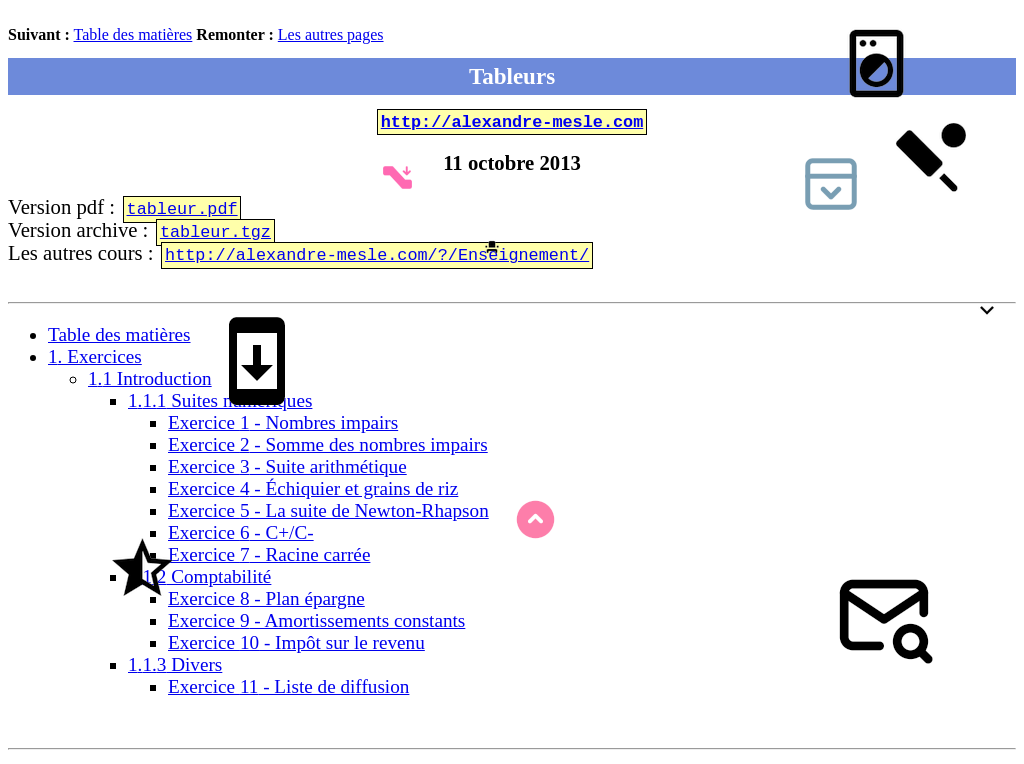  What do you see at coordinates (831, 184) in the screenshot?
I see `collapse the top panel` at bounding box center [831, 184].